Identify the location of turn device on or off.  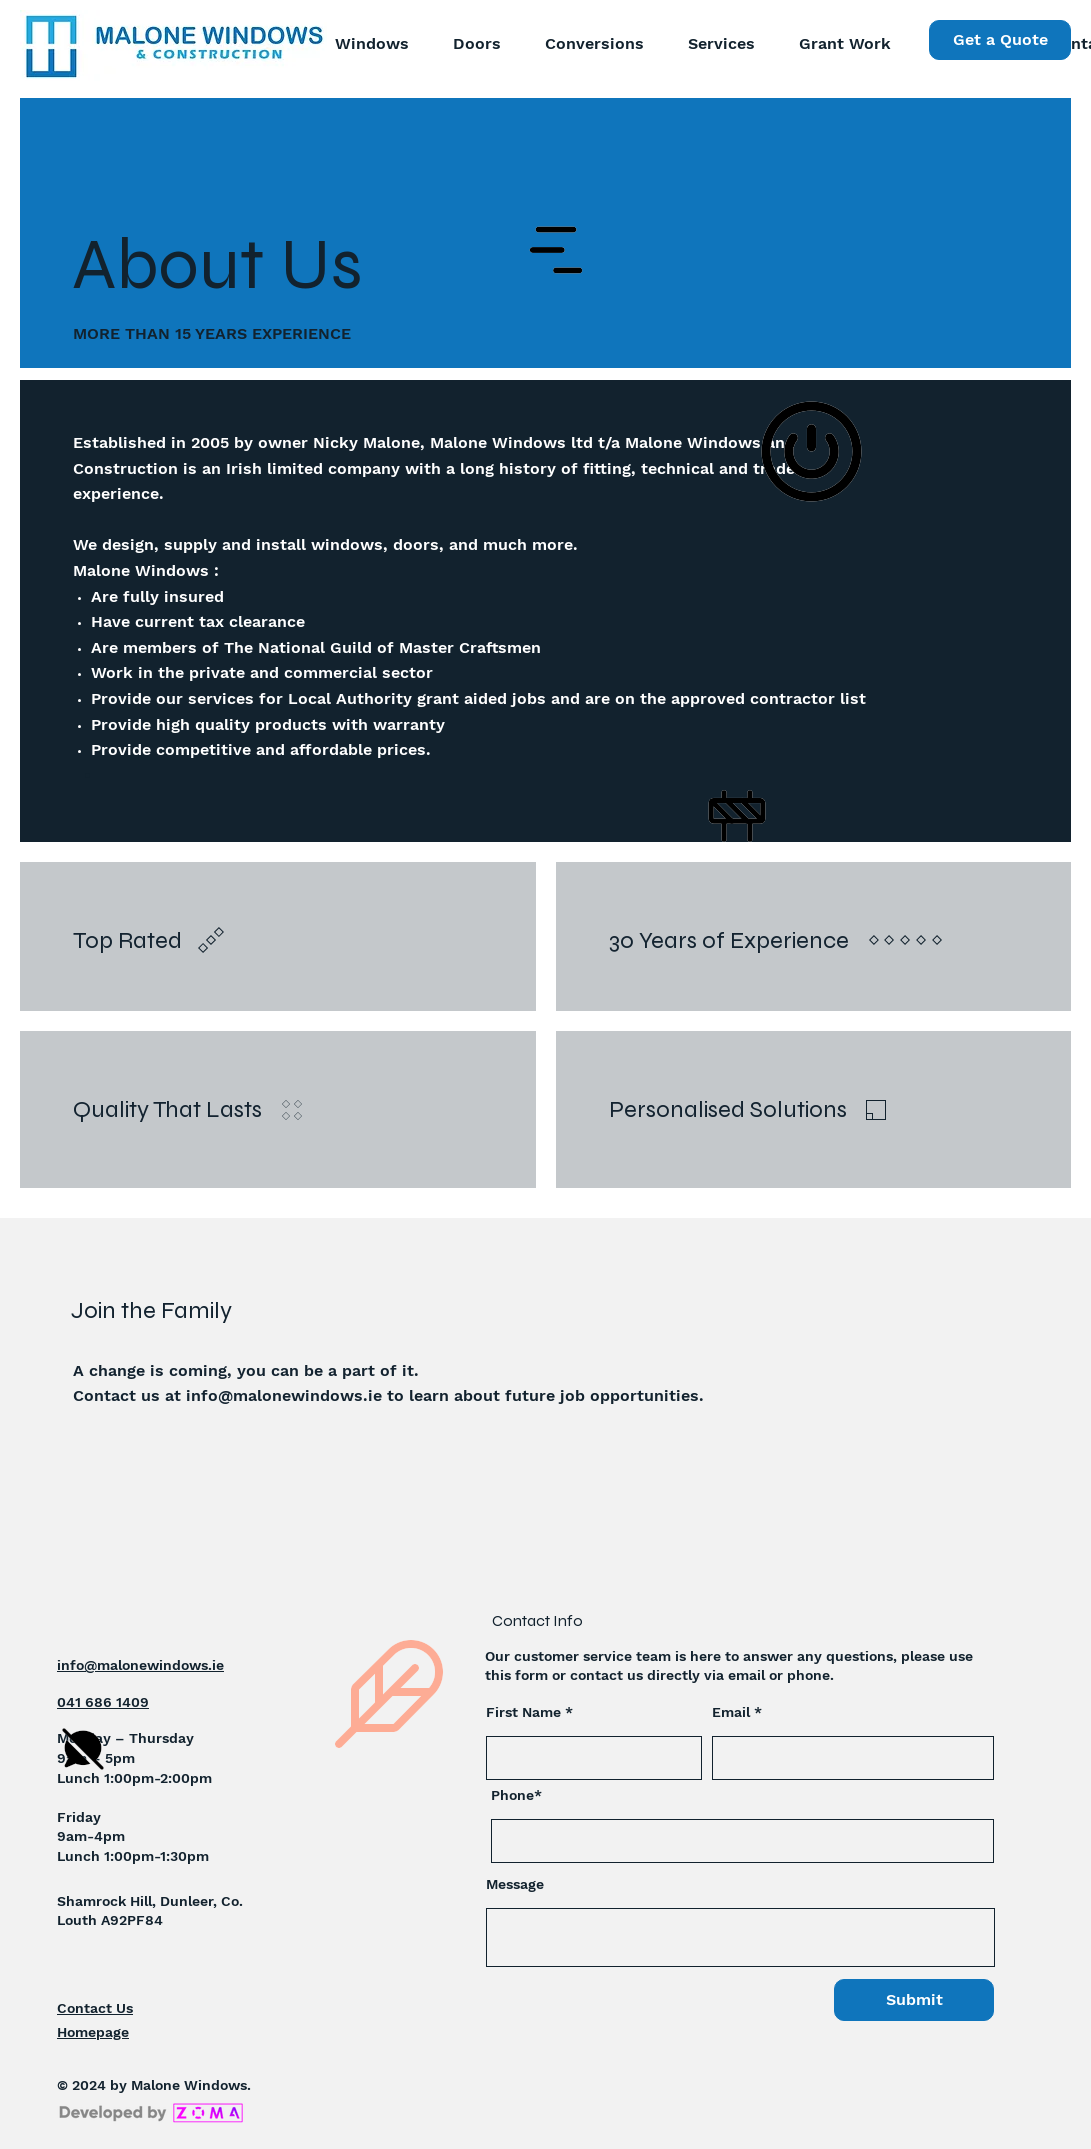
(811, 451).